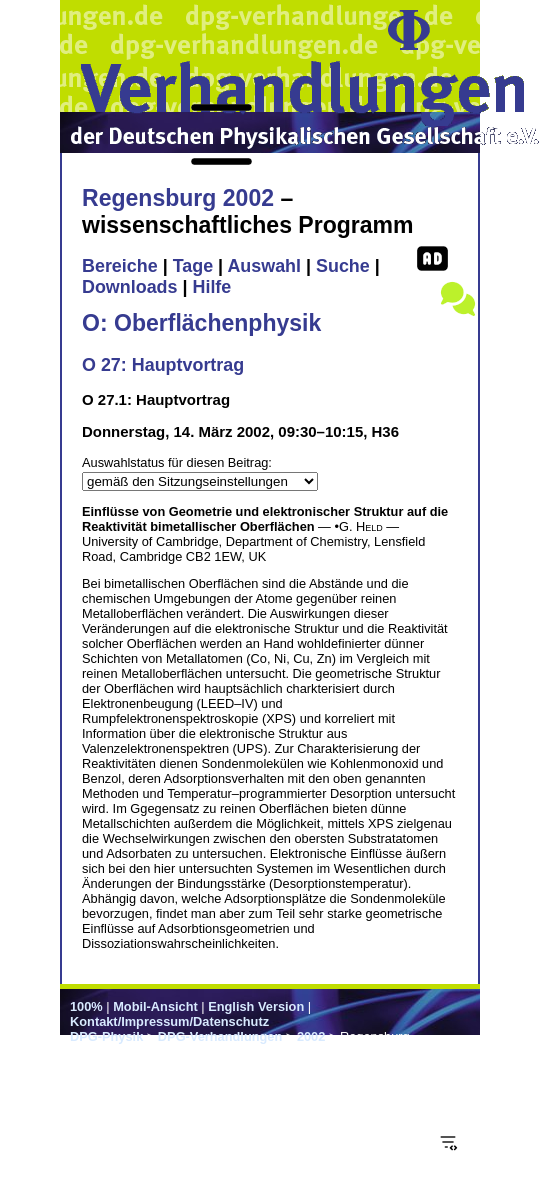 The image size is (540, 1203). I want to click on switch to large or spacious list view, so click(221, 134).